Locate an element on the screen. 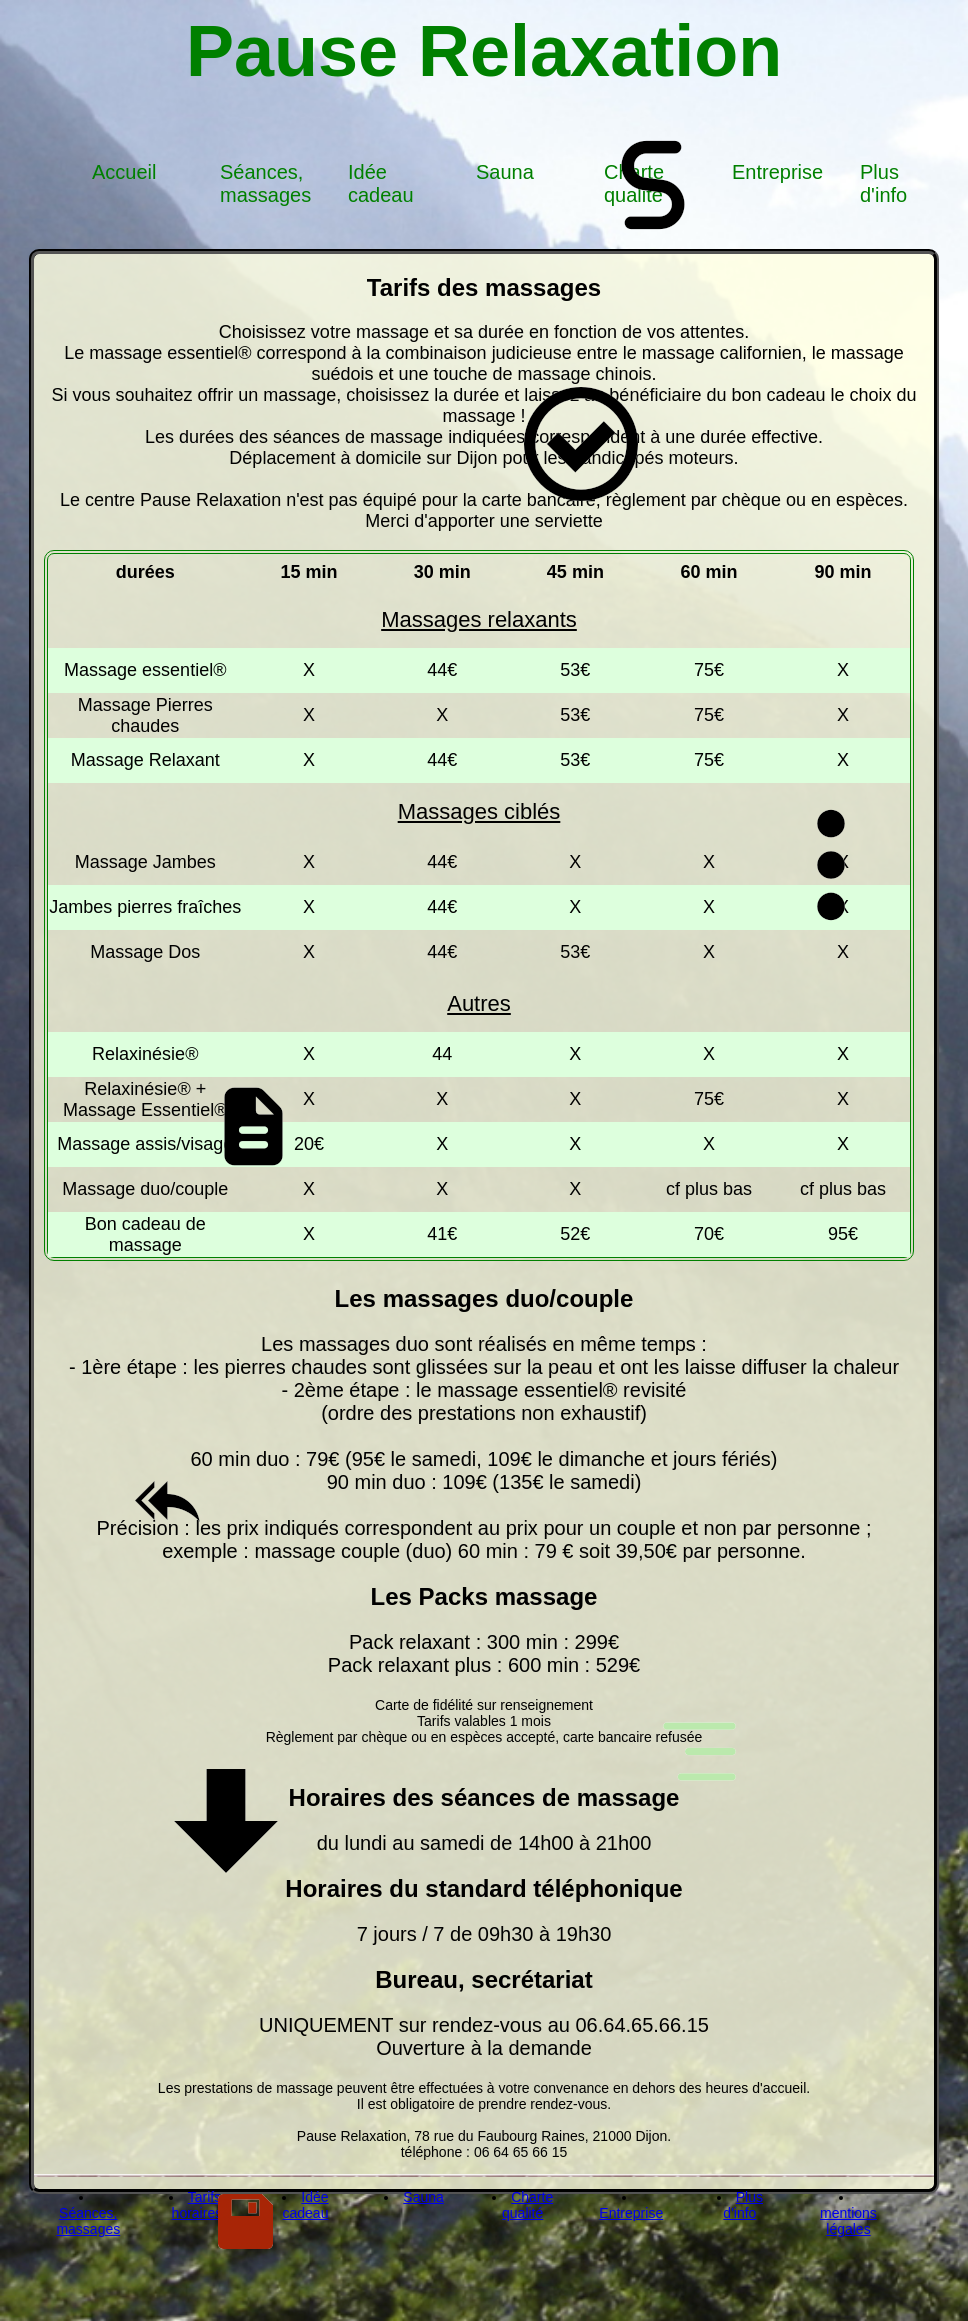 The image size is (968, 2321). reply to all recipients is located at coordinates (167, 1500).